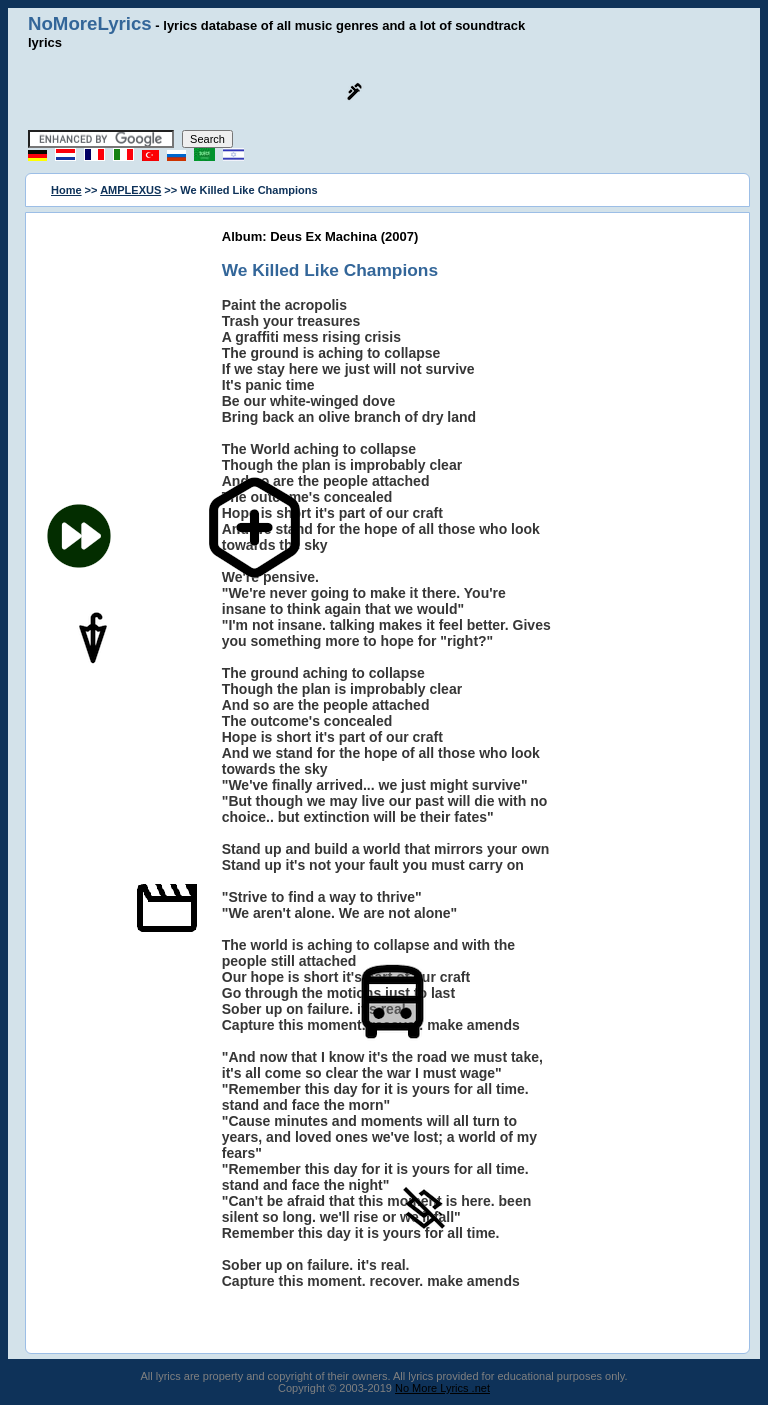 The height and width of the screenshot is (1405, 768). I want to click on create a new video or movie project, so click(167, 908).